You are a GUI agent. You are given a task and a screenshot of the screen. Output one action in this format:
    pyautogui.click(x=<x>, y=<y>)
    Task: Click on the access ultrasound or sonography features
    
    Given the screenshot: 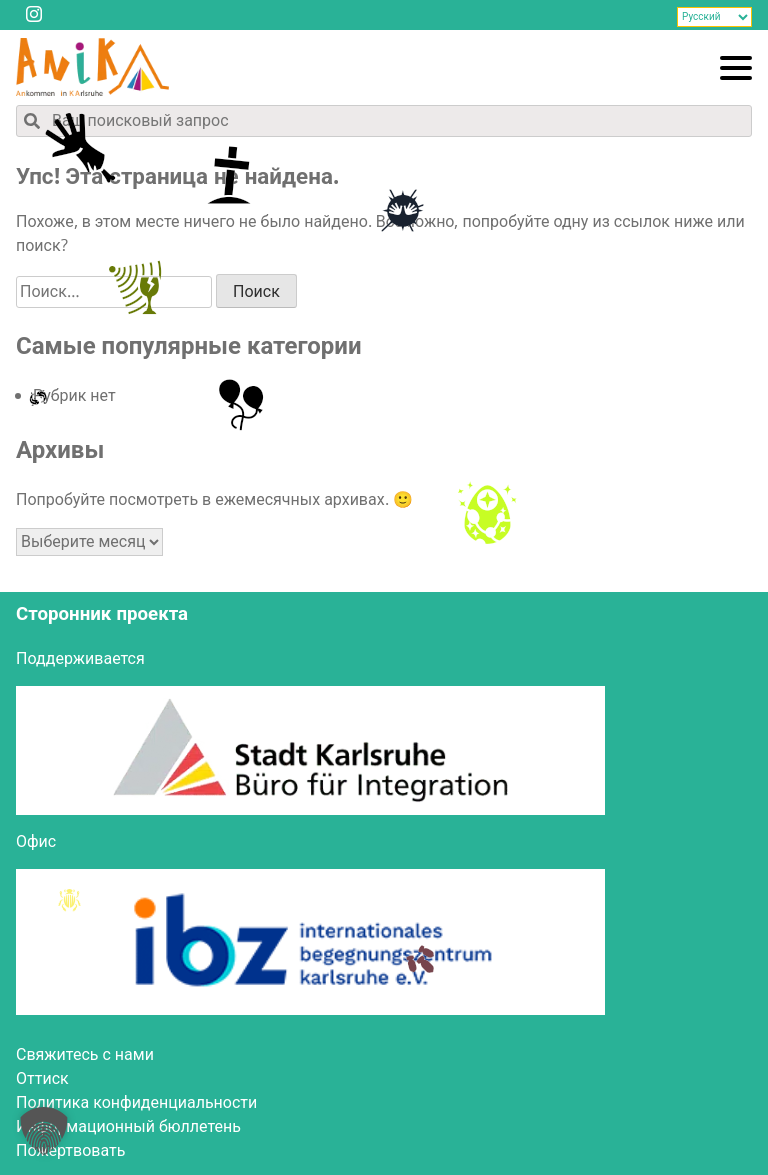 What is the action you would take?
    pyautogui.click(x=135, y=287)
    